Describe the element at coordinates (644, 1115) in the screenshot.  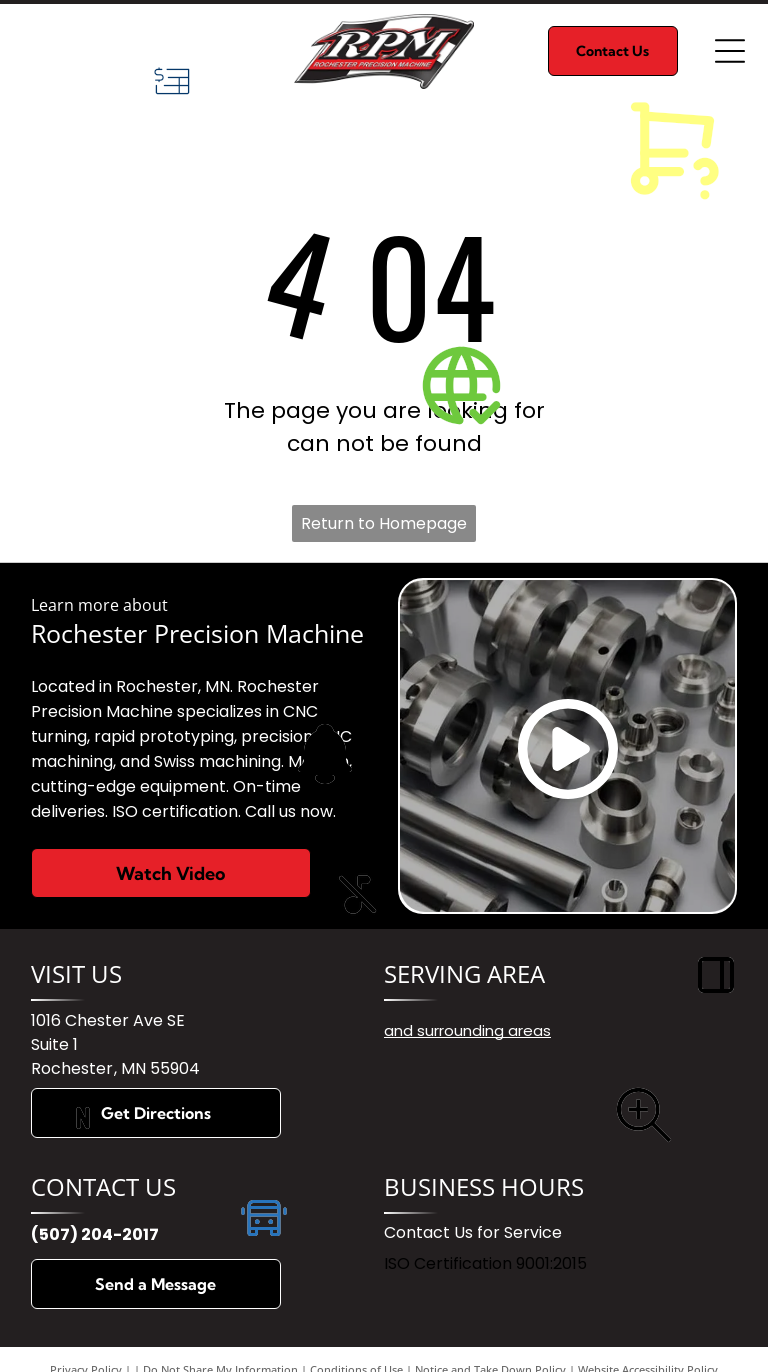
I see `zoom in on the current view` at that location.